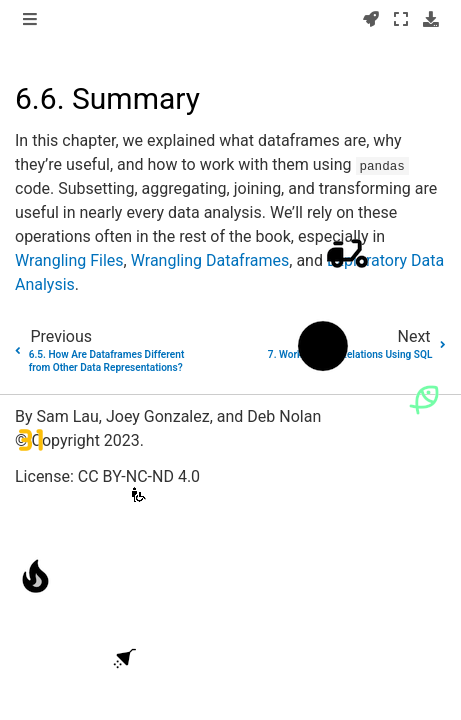  I want to click on indicates a filled or selected state, so click(323, 346).